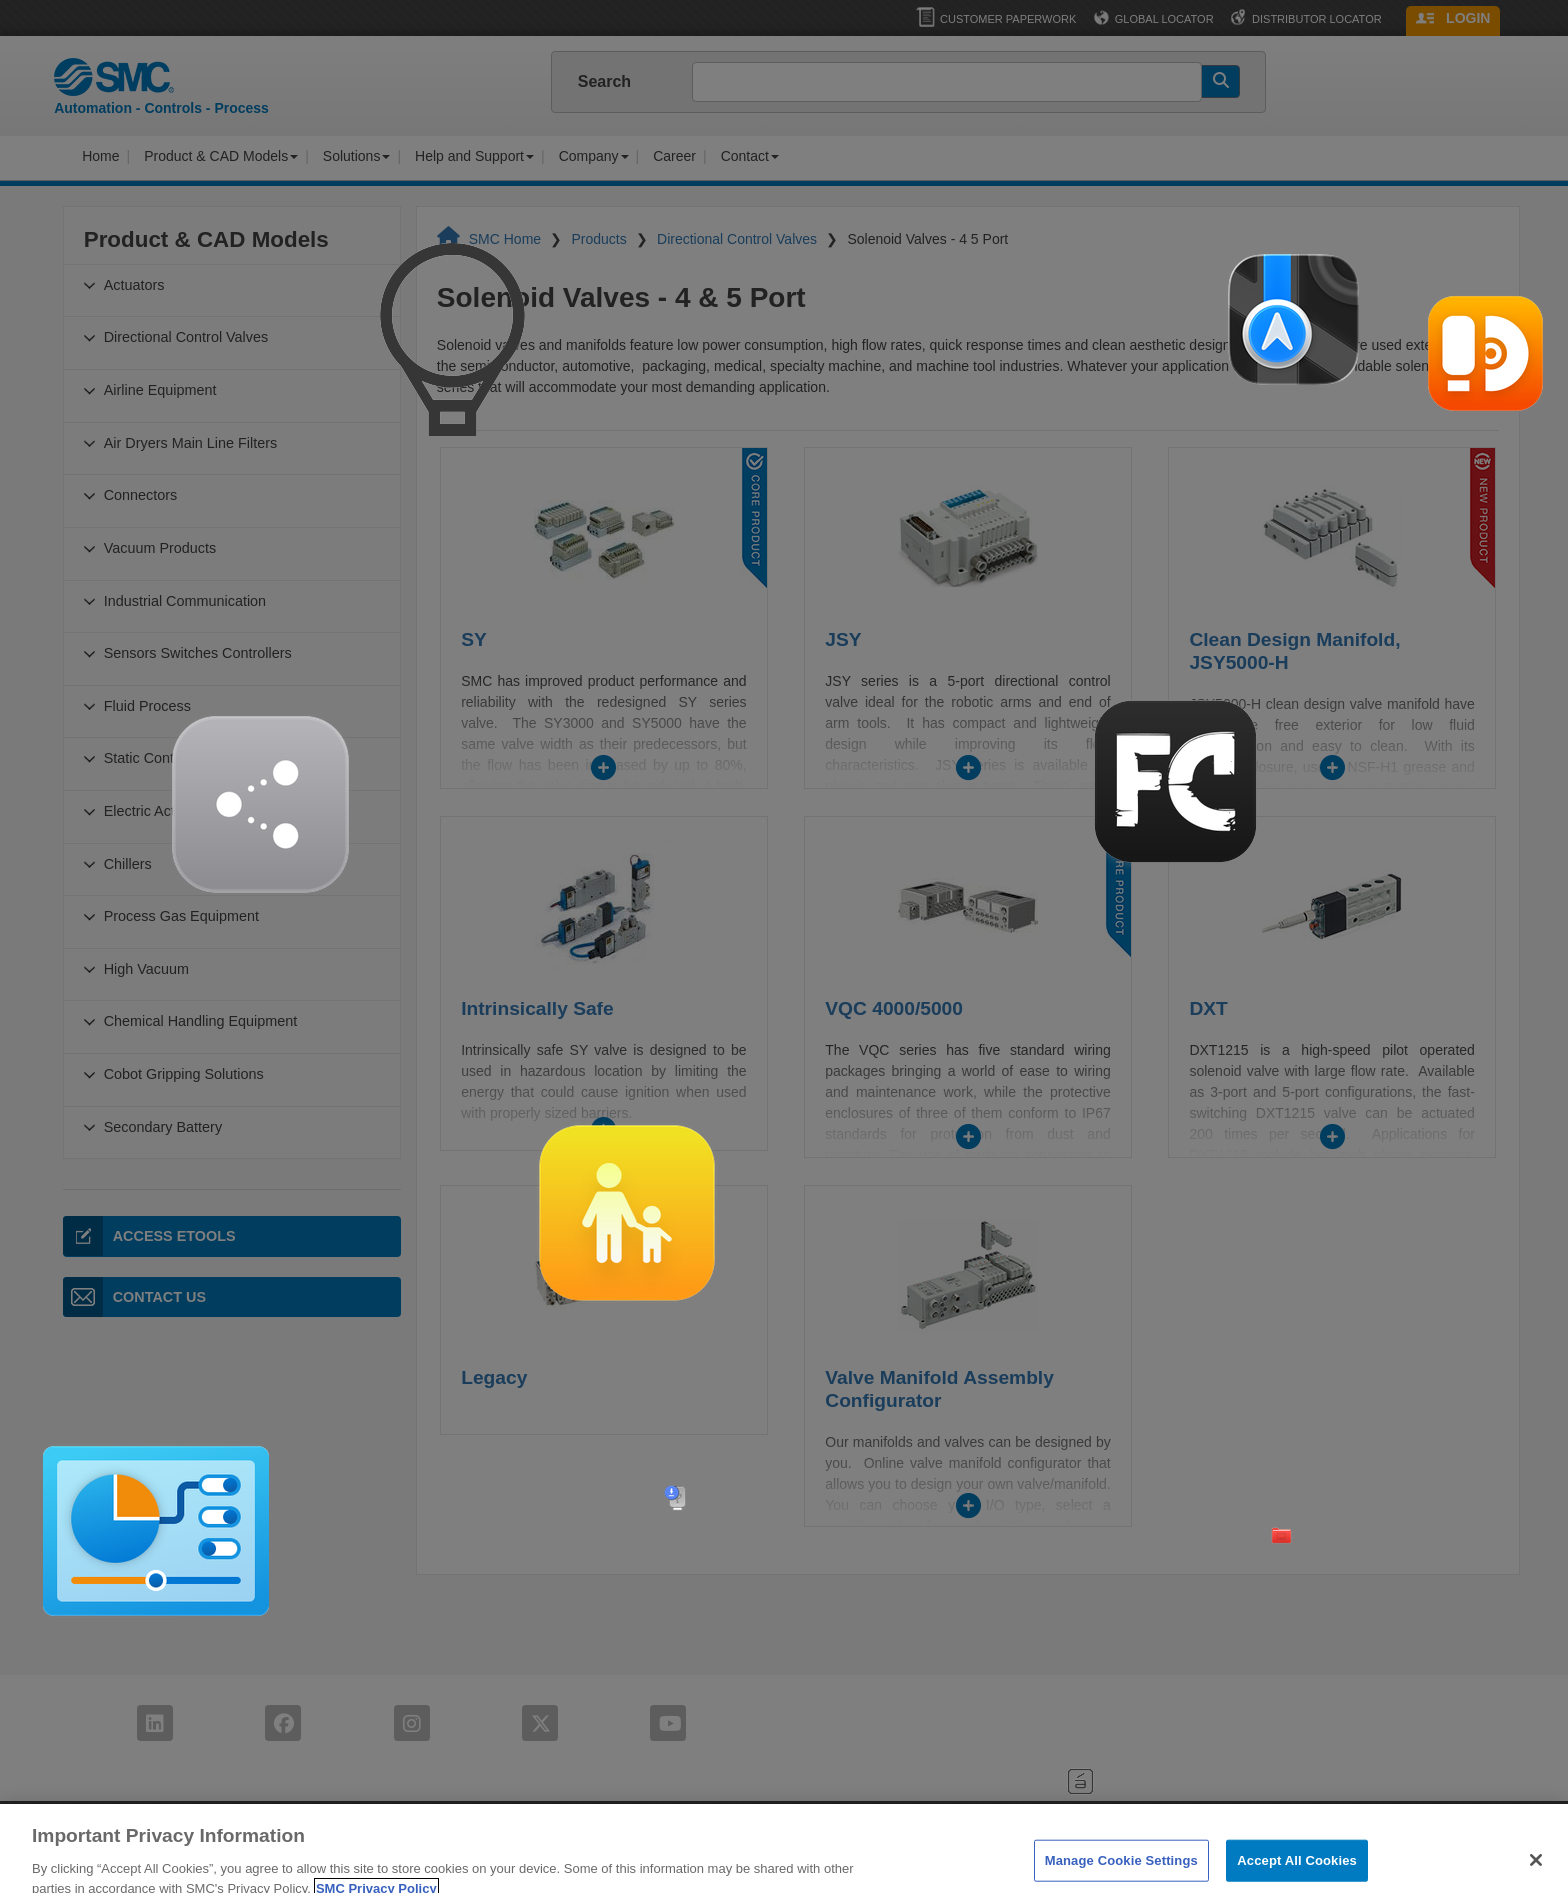 Image resolution: width=1568 pixels, height=1893 pixels. Describe the element at coordinates (1080, 1781) in the screenshot. I see `open character map to insert special symbols` at that location.